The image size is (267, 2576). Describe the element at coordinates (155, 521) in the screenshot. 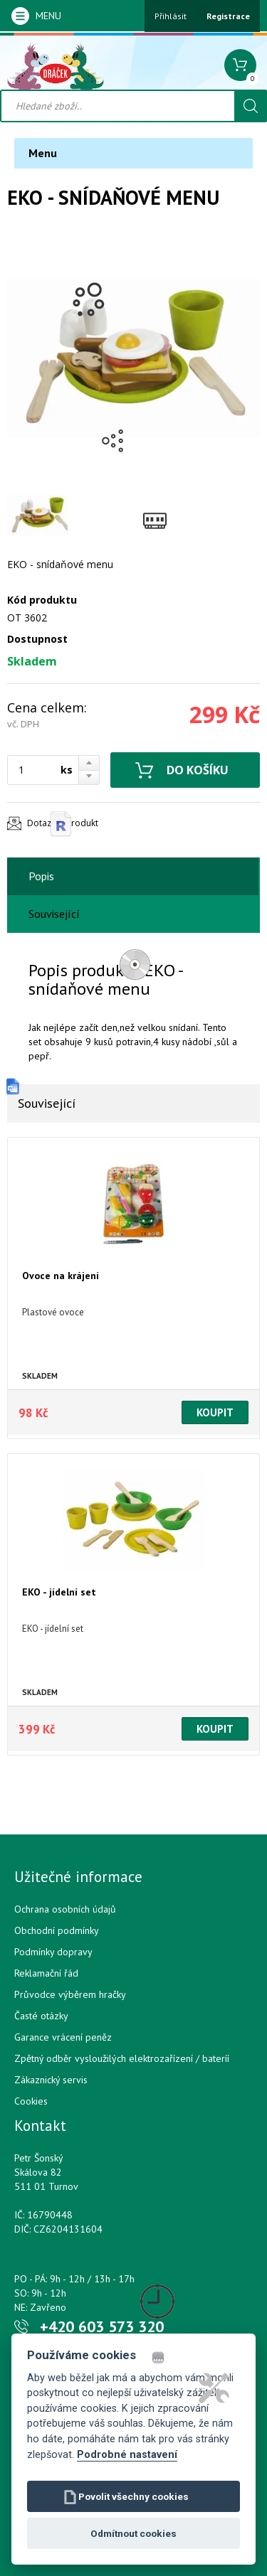

I see `indicates a memory module or RAM component` at that location.